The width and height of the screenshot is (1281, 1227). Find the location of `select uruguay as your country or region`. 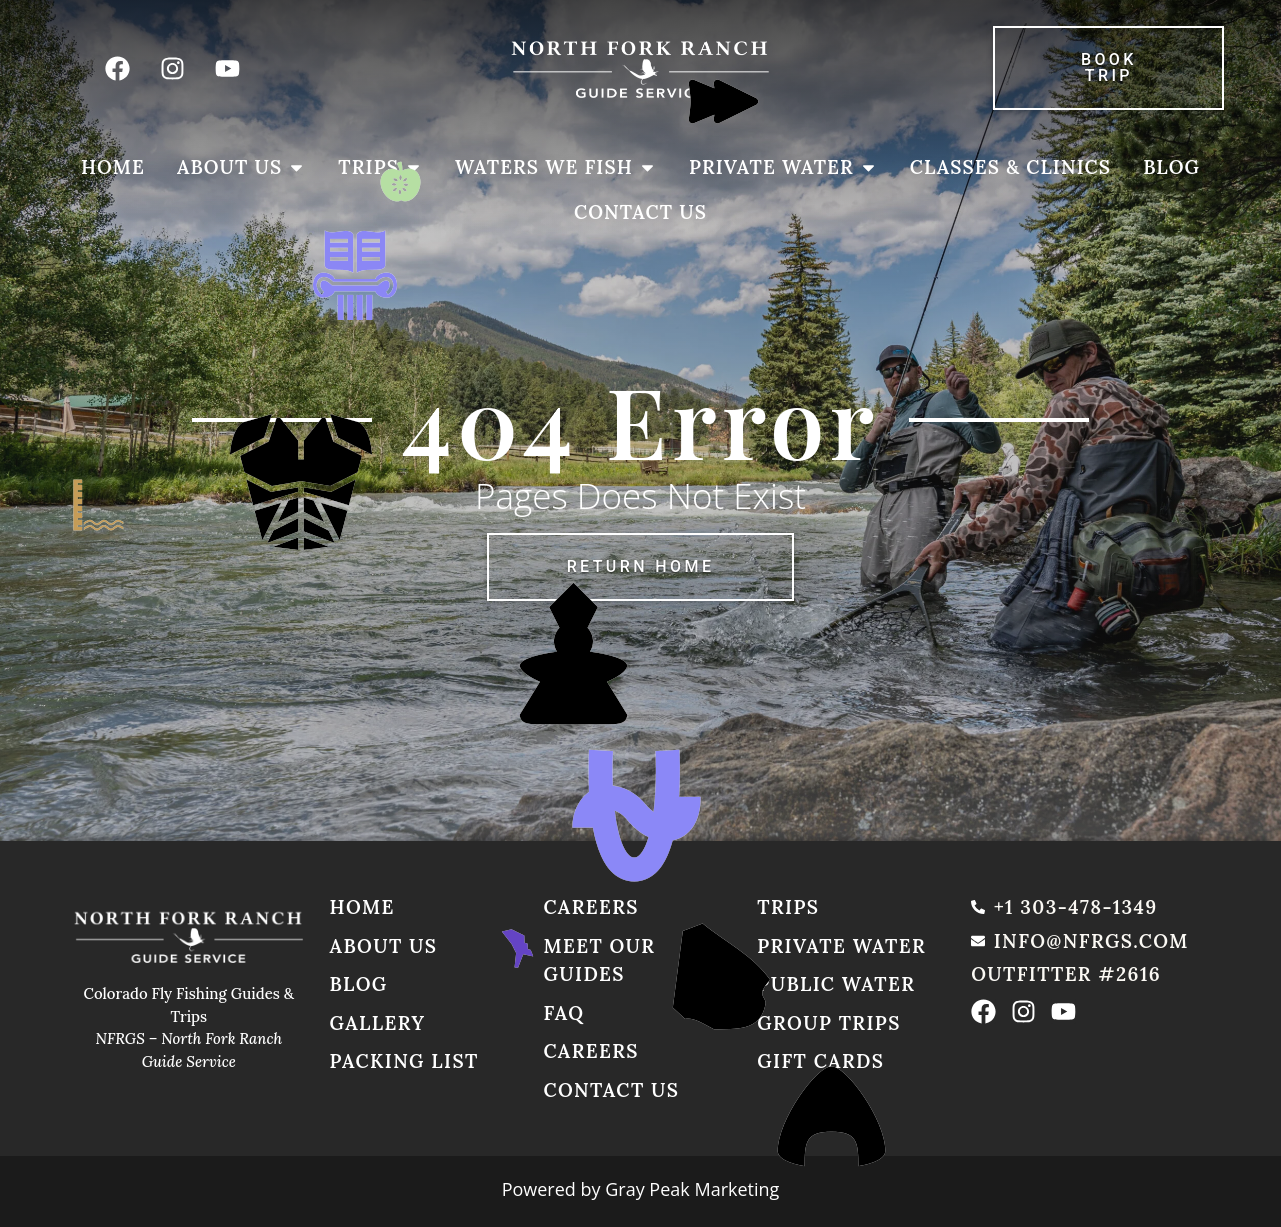

select uruguay as your country or region is located at coordinates (721, 976).